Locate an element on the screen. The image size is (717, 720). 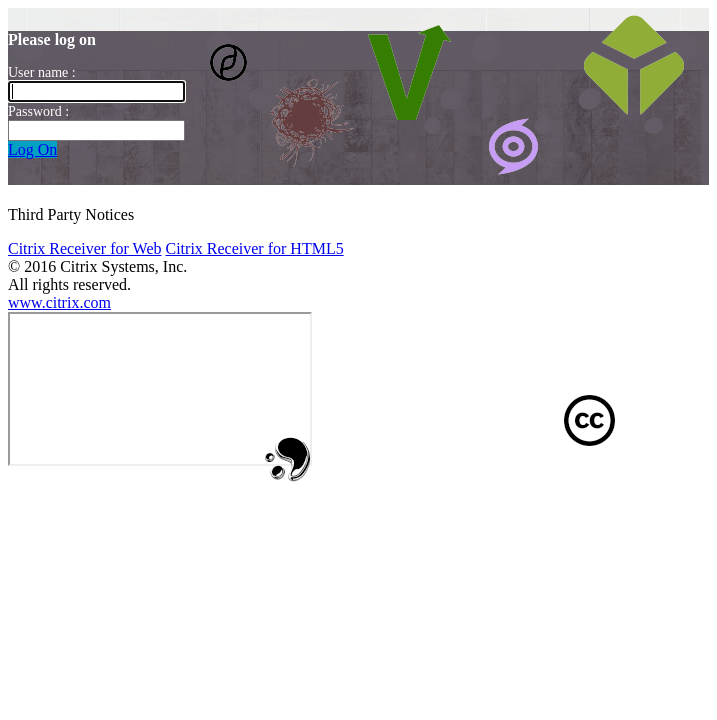
mercurial version control system logo is located at coordinates (287, 459).